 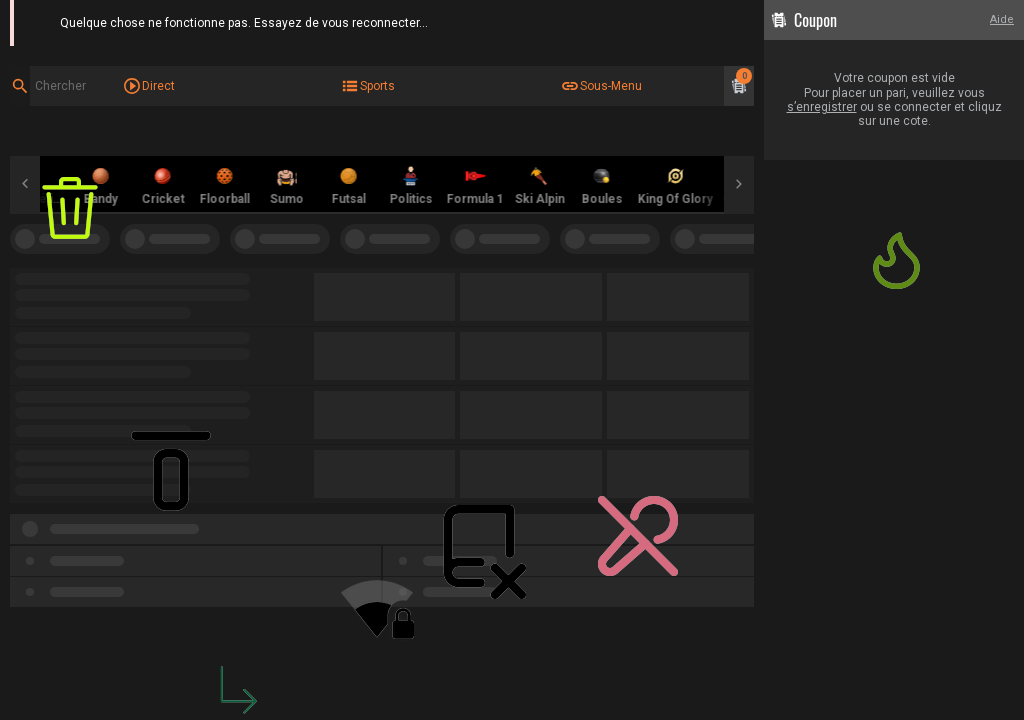 I want to click on indicates a deleted repository, so click(x=479, y=552).